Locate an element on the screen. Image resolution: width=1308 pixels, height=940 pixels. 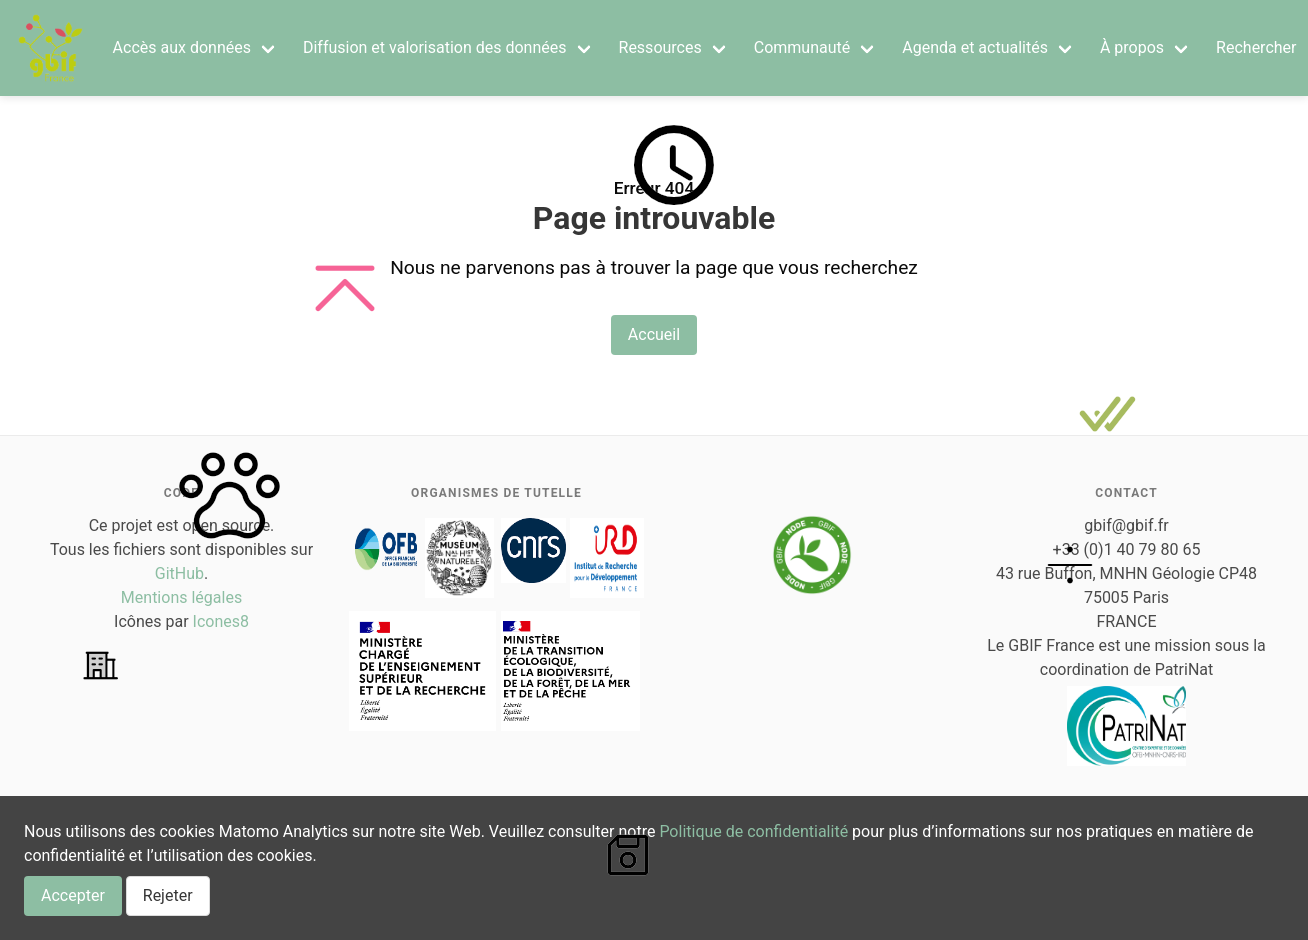
indicates message has been read is located at coordinates (1106, 414).